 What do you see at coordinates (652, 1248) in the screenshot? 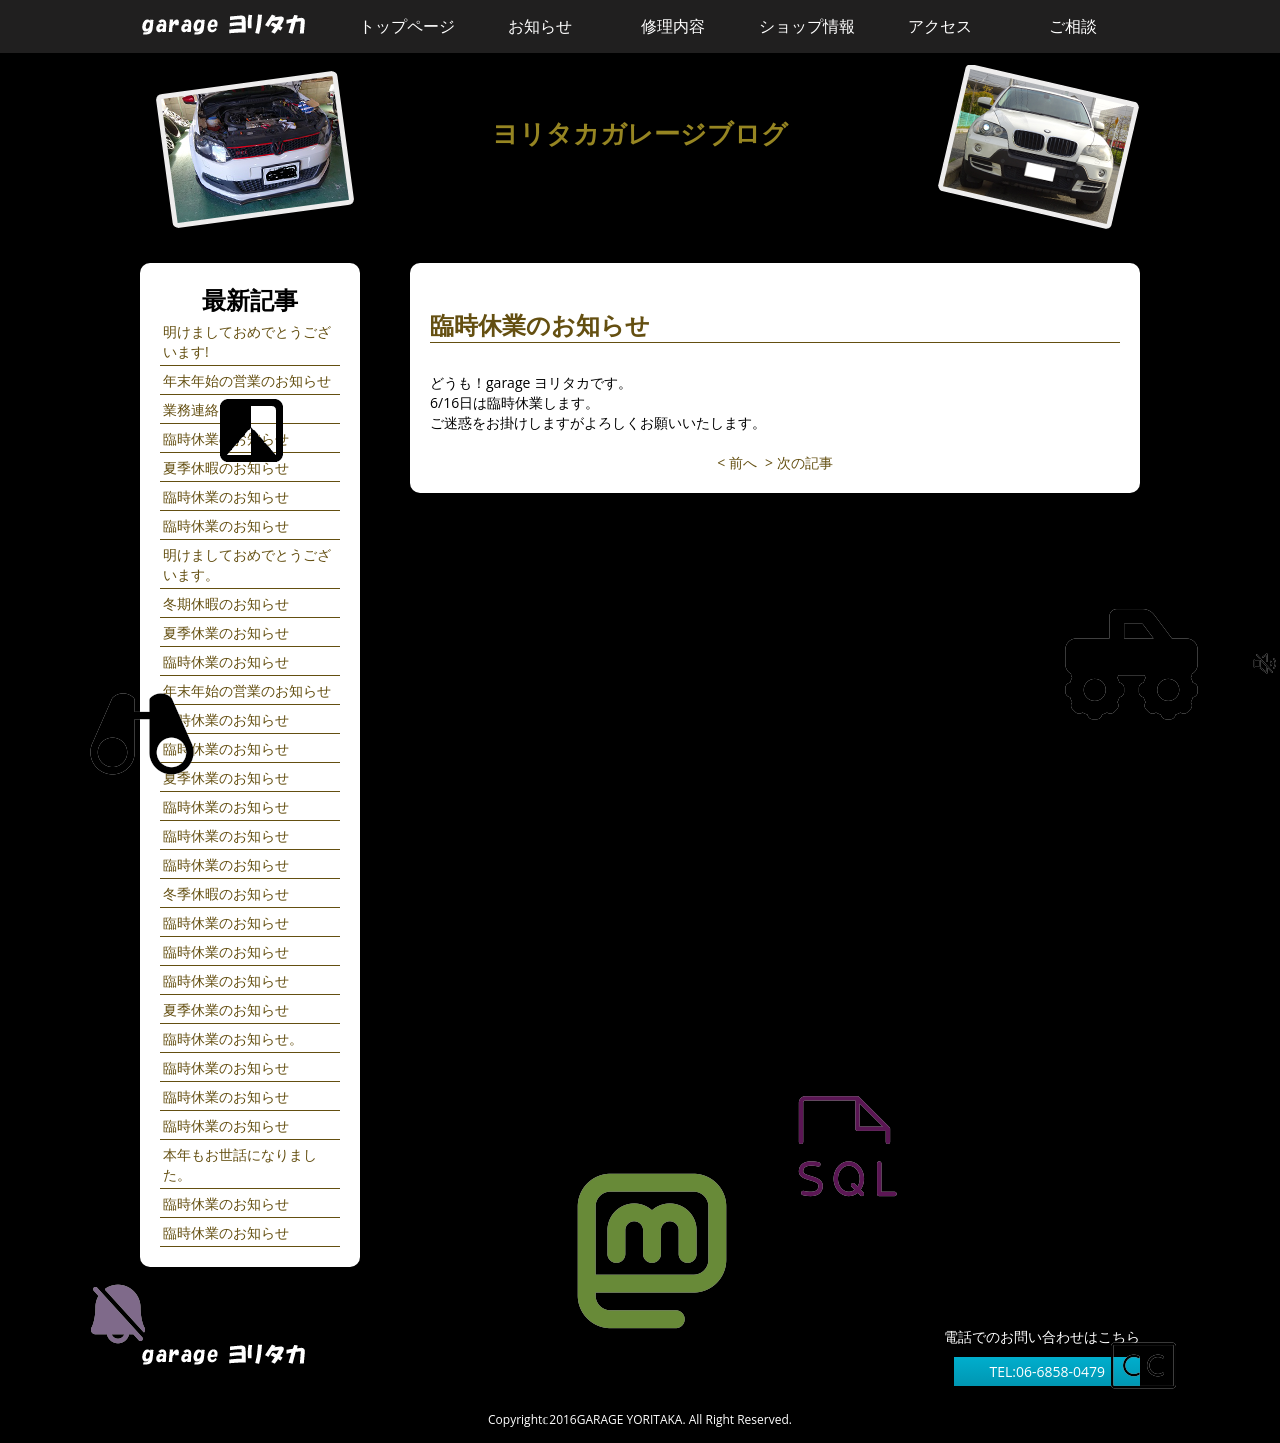
I see `open mastodon app` at bounding box center [652, 1248].